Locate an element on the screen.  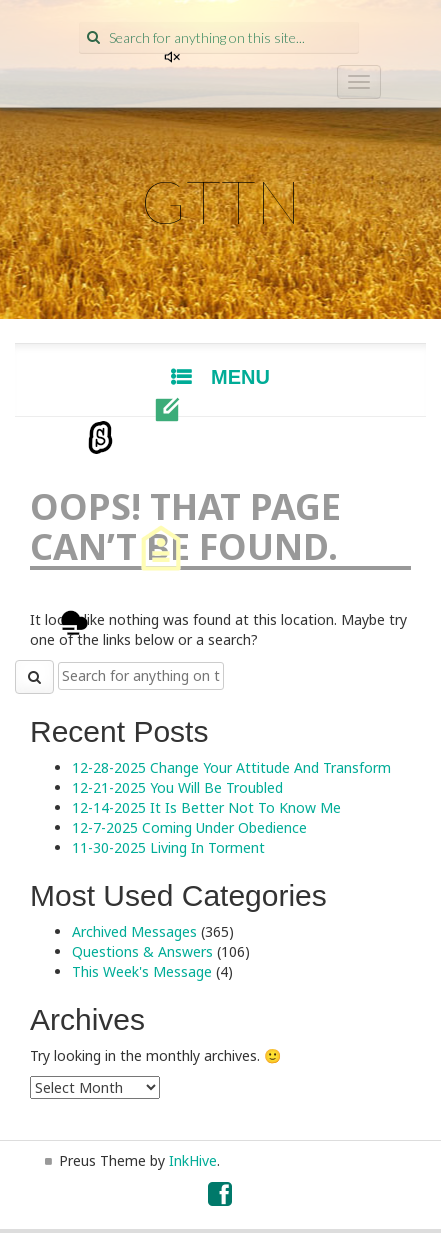
mute audio or sound is located at coordinates (172, 57).